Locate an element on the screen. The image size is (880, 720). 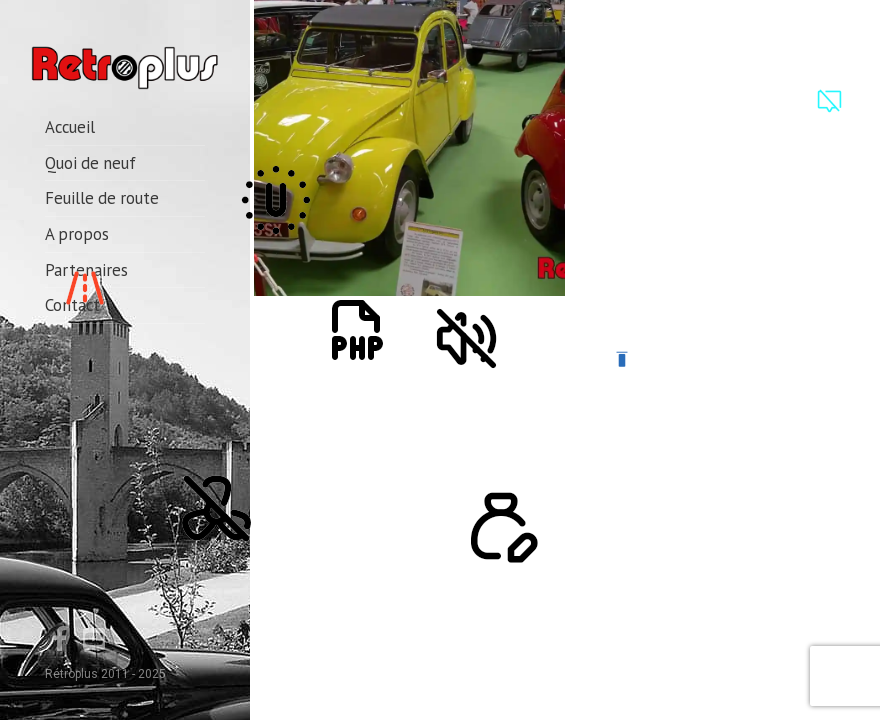
mute audio is located at coordinates (466, 338).